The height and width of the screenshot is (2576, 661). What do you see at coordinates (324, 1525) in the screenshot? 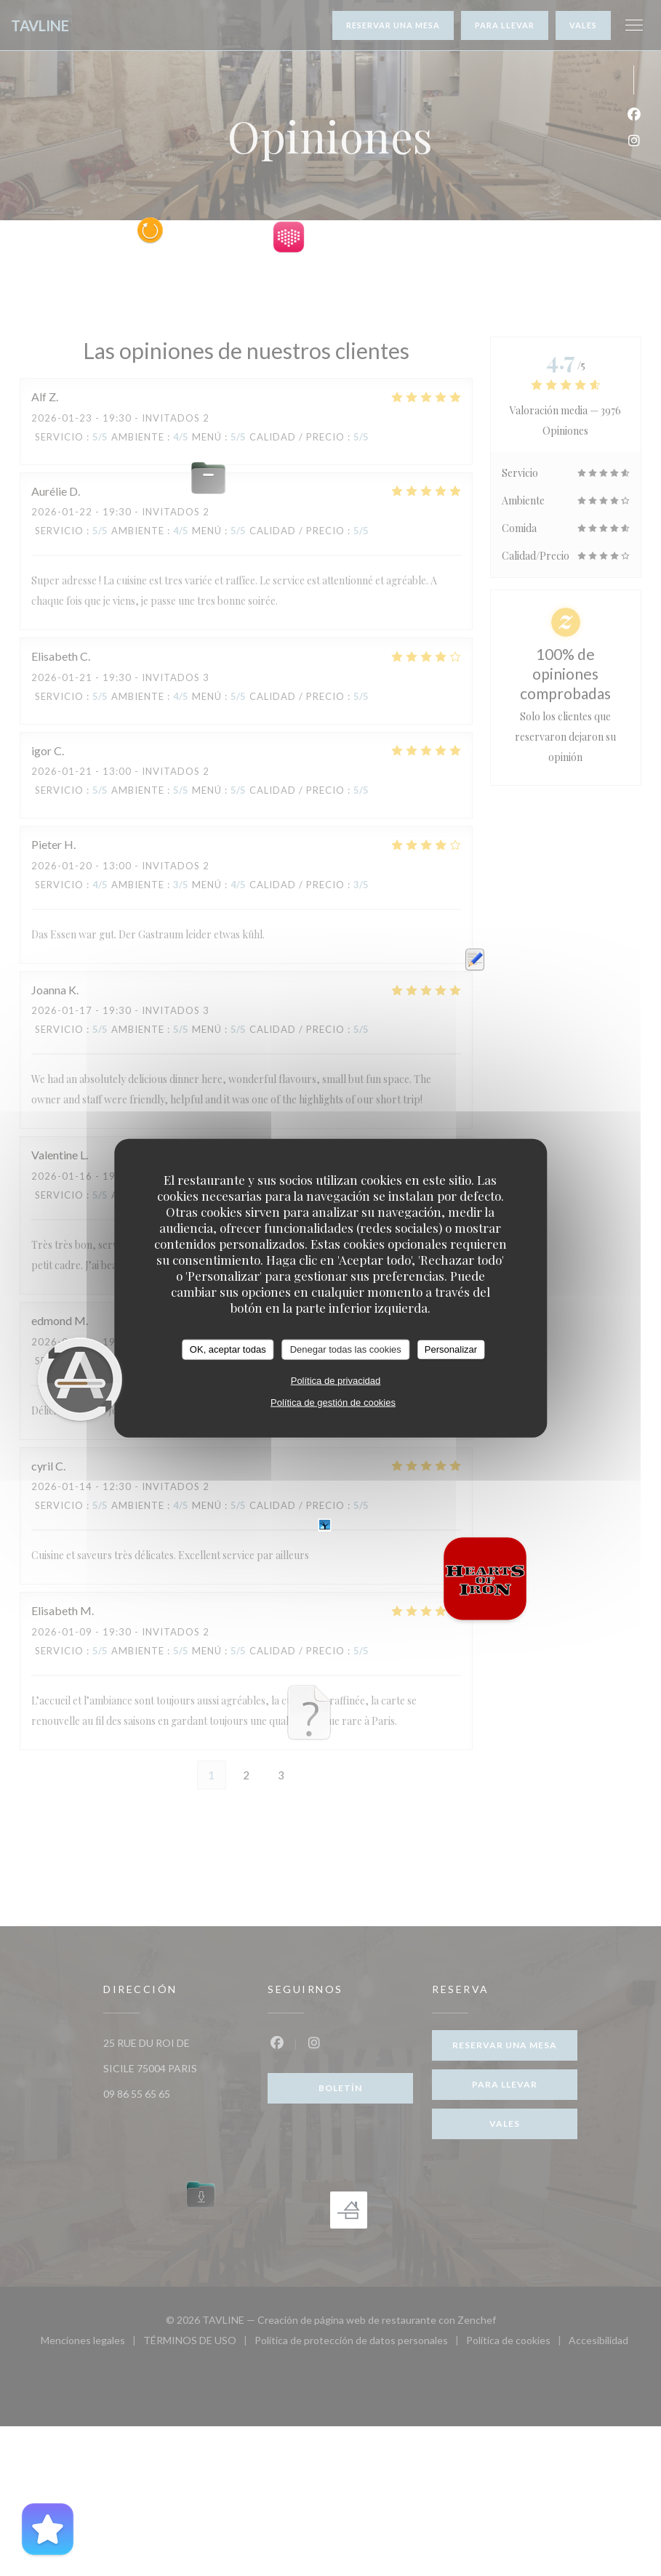
I see `open shotwell photo manager` at bounding box center [324, 1525].